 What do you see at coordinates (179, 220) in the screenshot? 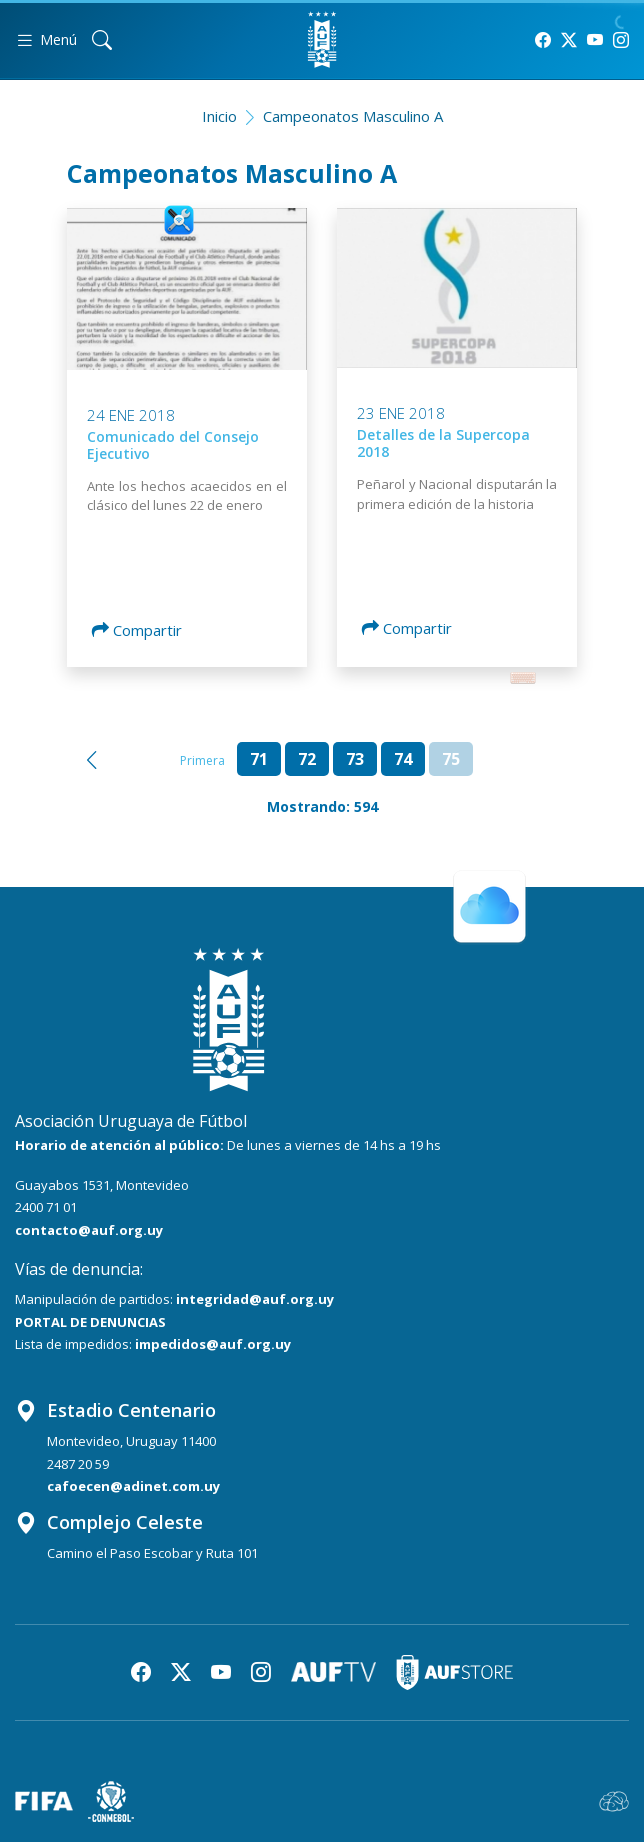
I see `open wireless diagnostics tool` at bounding box center [179, 220].